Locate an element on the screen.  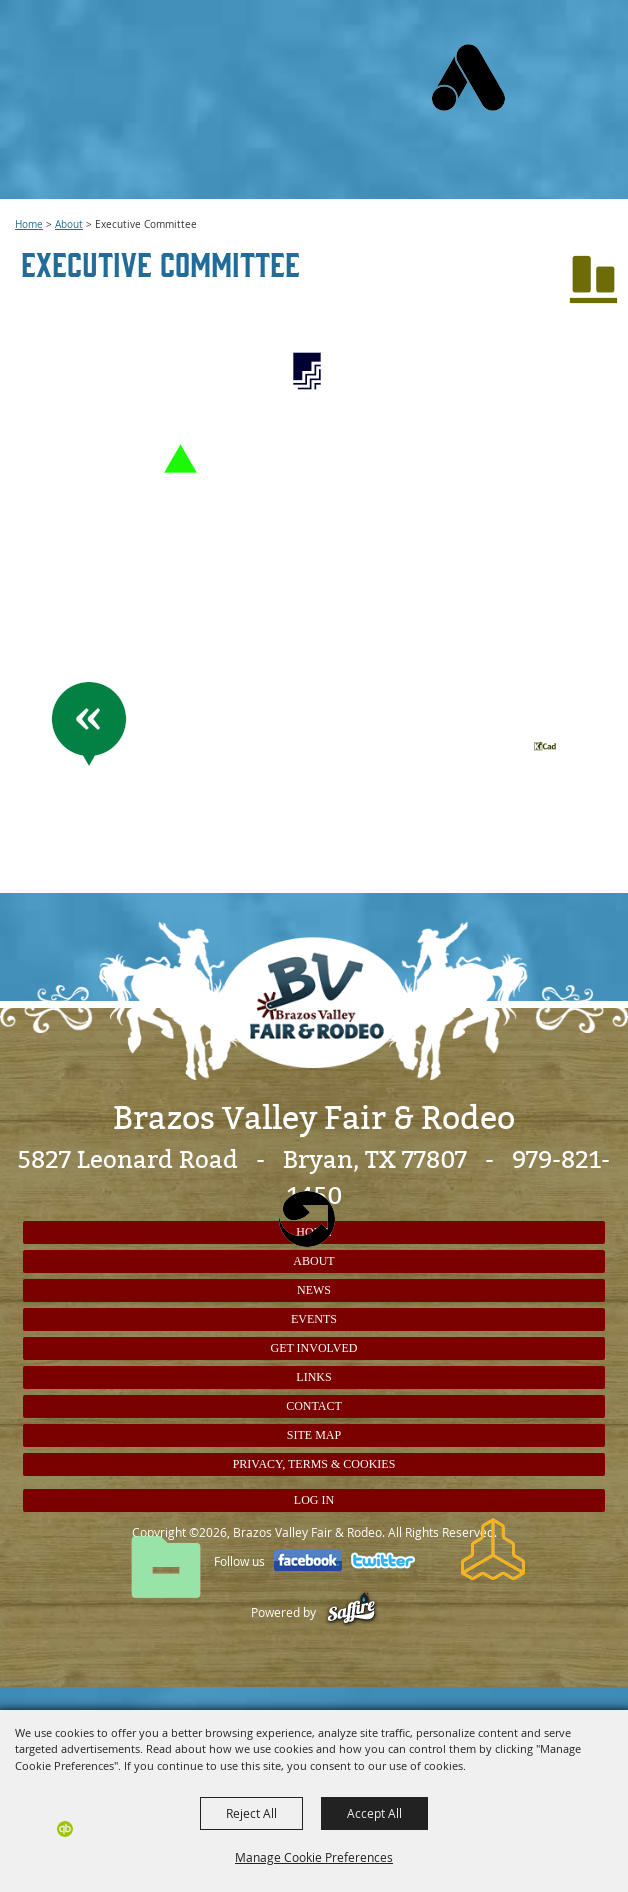
align items to the bottom edge is located at coordinates (593, 279).